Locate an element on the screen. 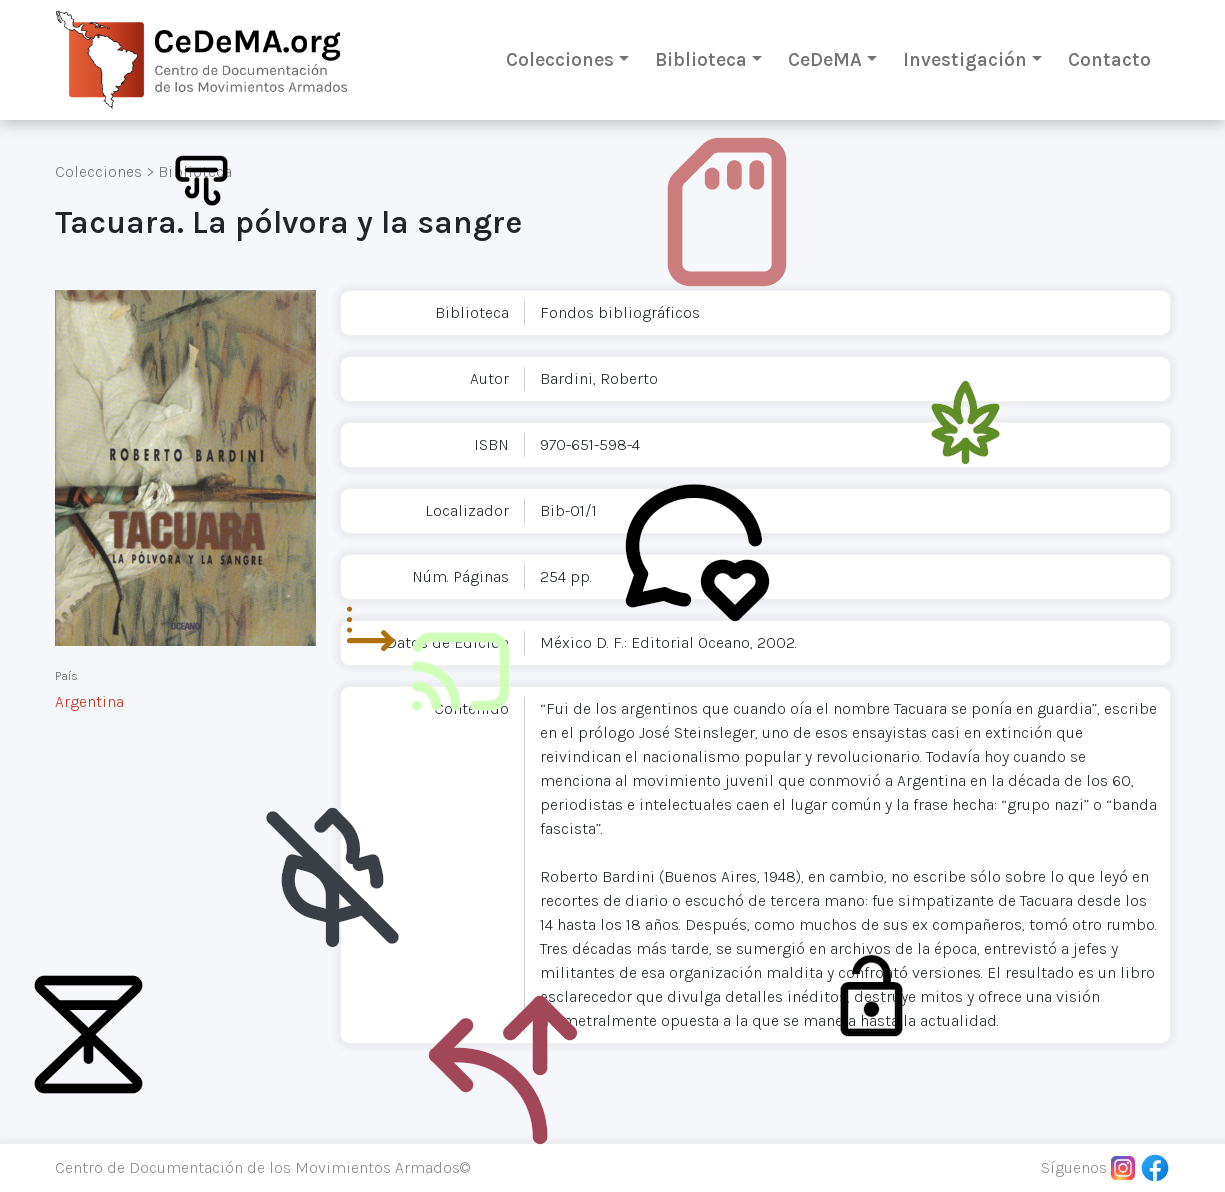 The image size is (1225, 1192). access sd card storage is located at coordinates (727, 212).